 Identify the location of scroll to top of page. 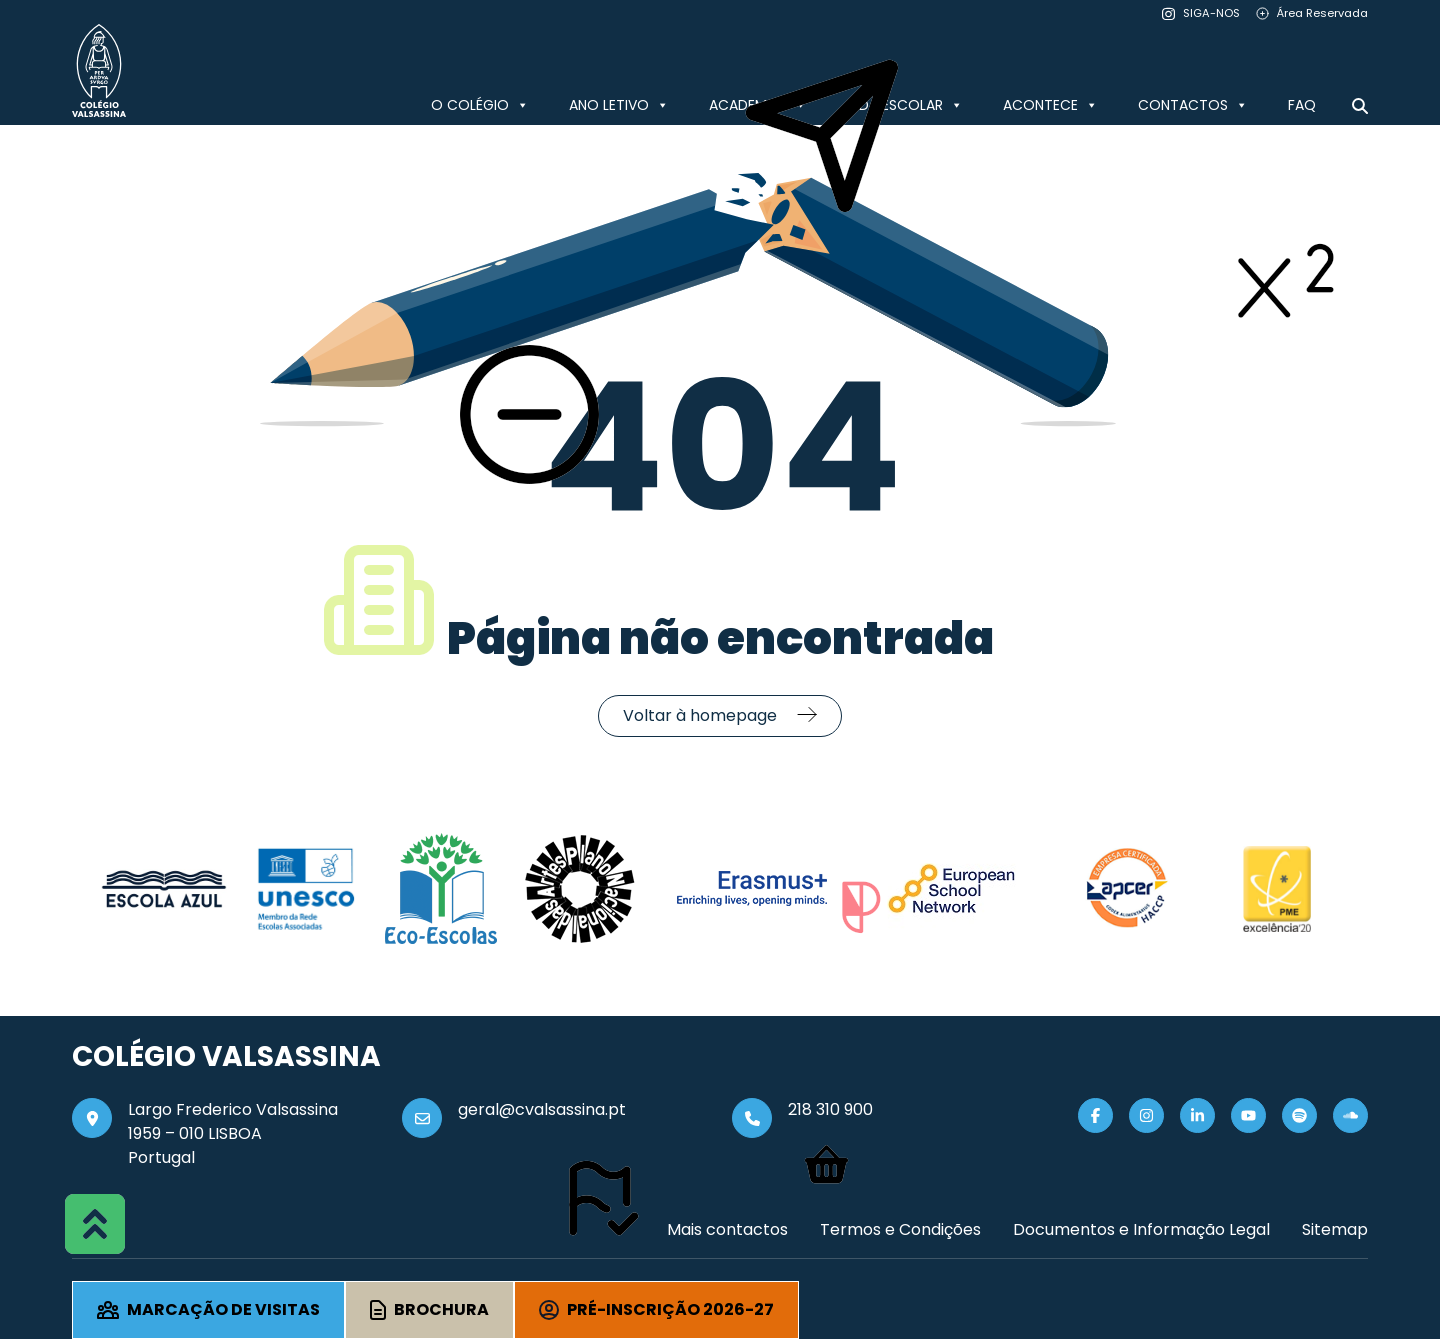
(95, 1224).